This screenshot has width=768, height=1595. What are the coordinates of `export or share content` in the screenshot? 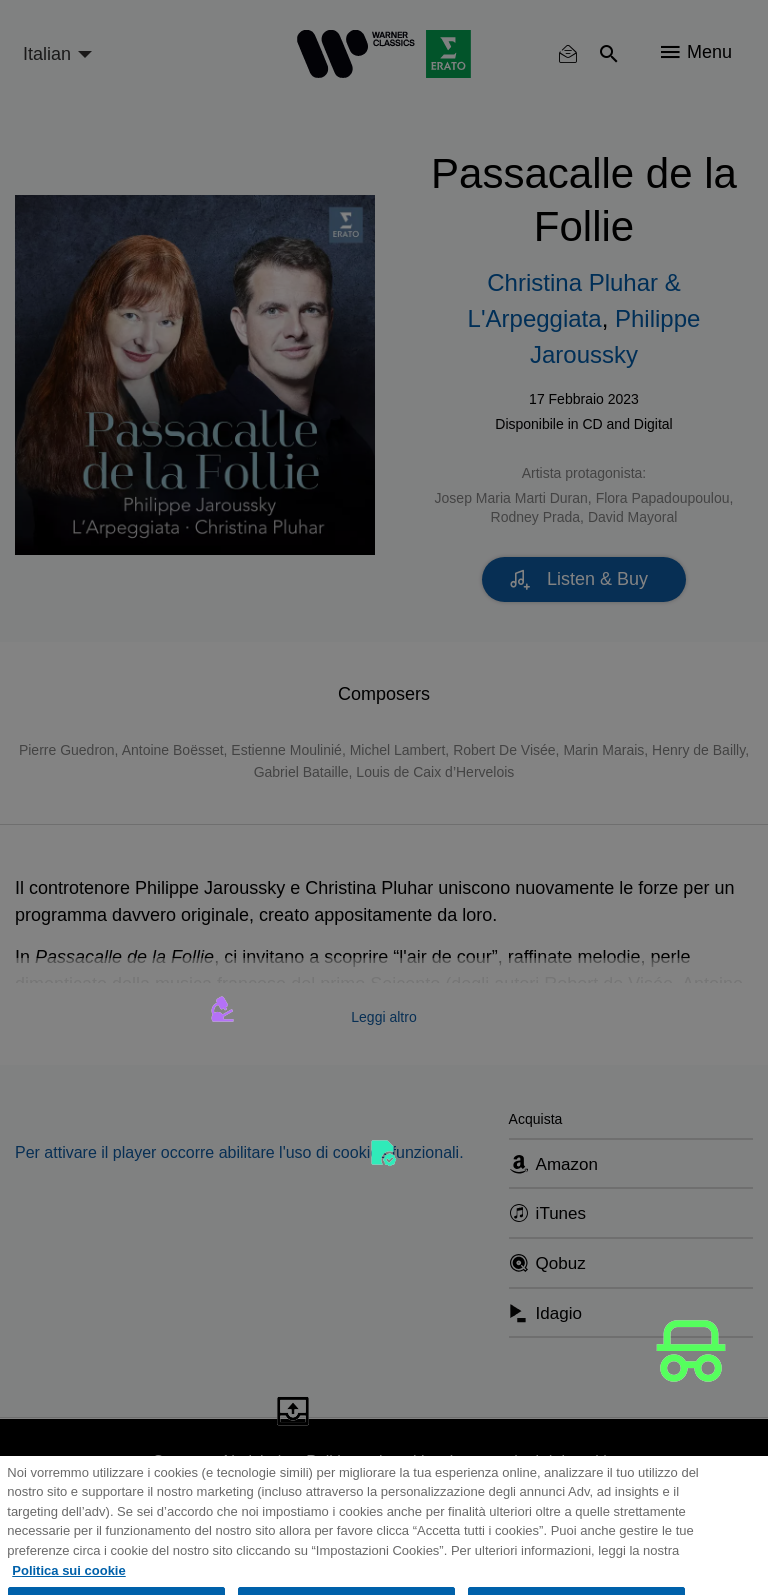 It's located at (293, 1411).